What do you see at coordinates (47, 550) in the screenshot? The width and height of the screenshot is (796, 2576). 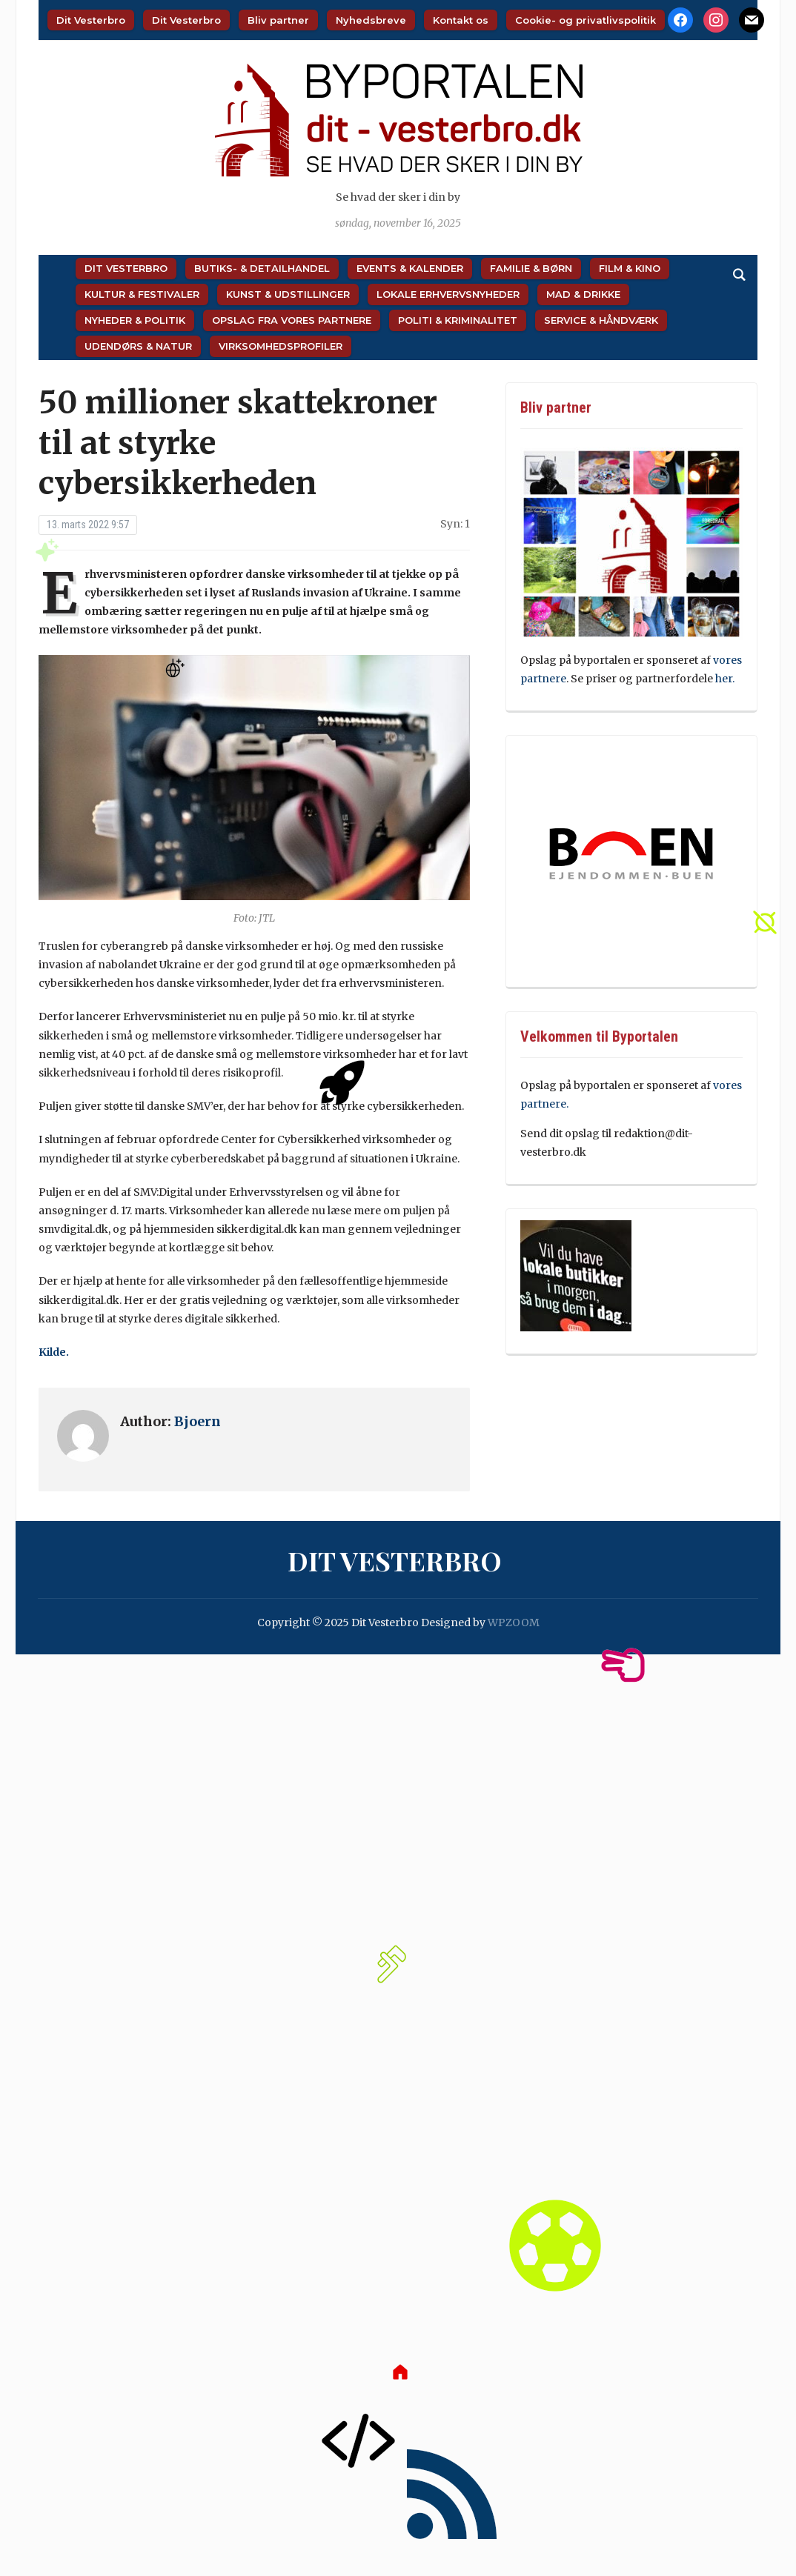 I see `indicates AI-generated or enhanced content` at bounding box center [47, 550].